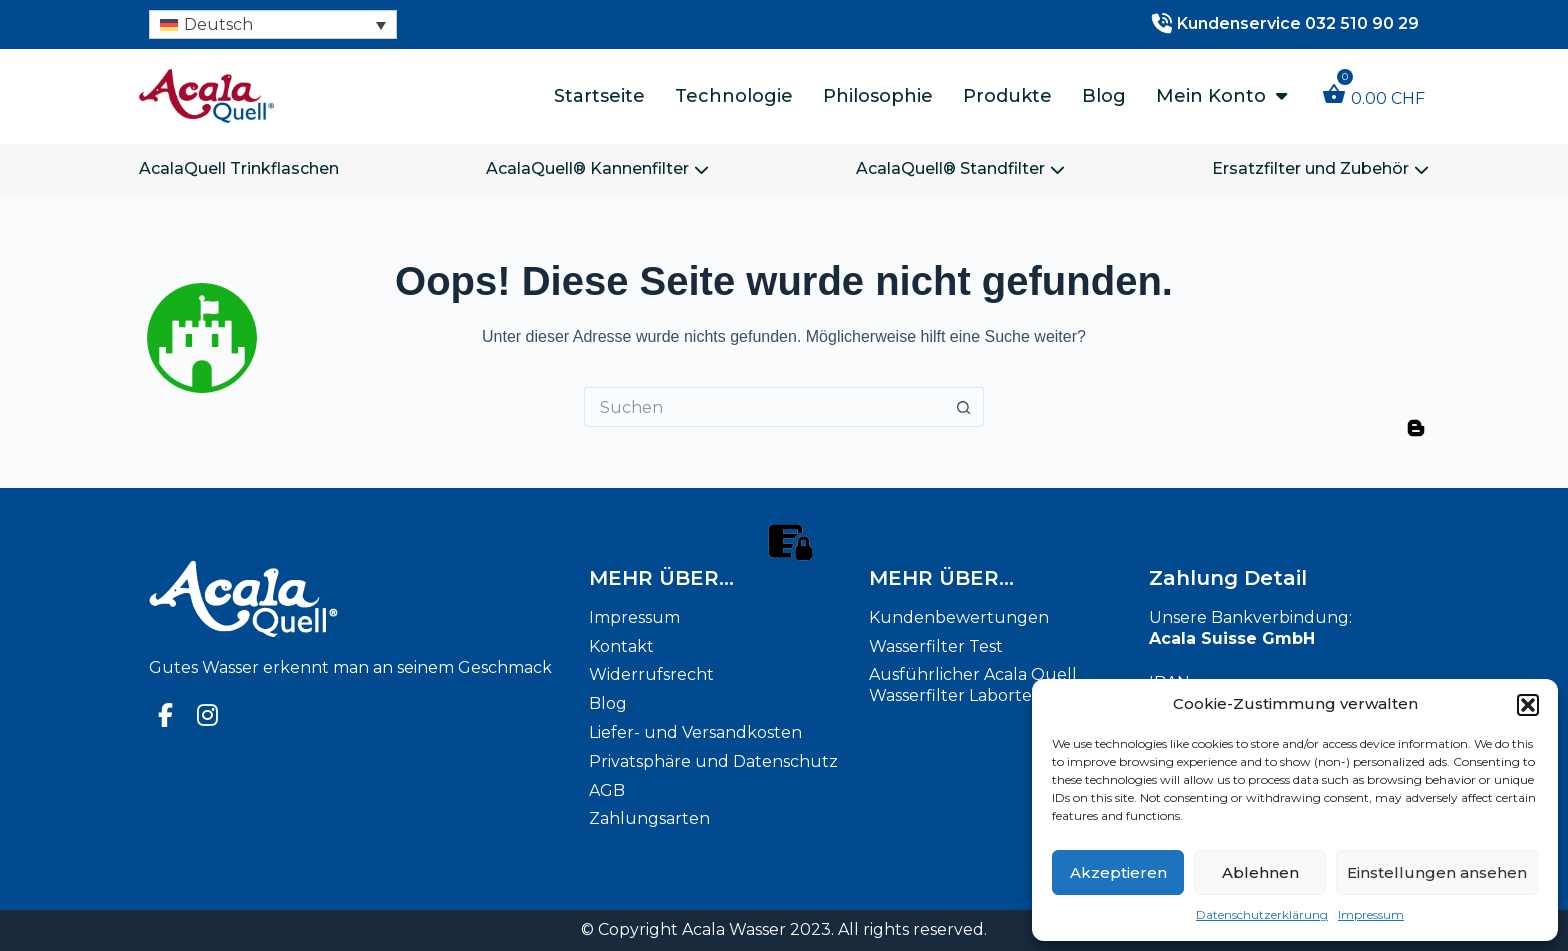 The height and width of the screenshot is (951, 1568). Describe the element at coordinates (1416, 428) in the screenshot. I see `open blogger app` at that location.